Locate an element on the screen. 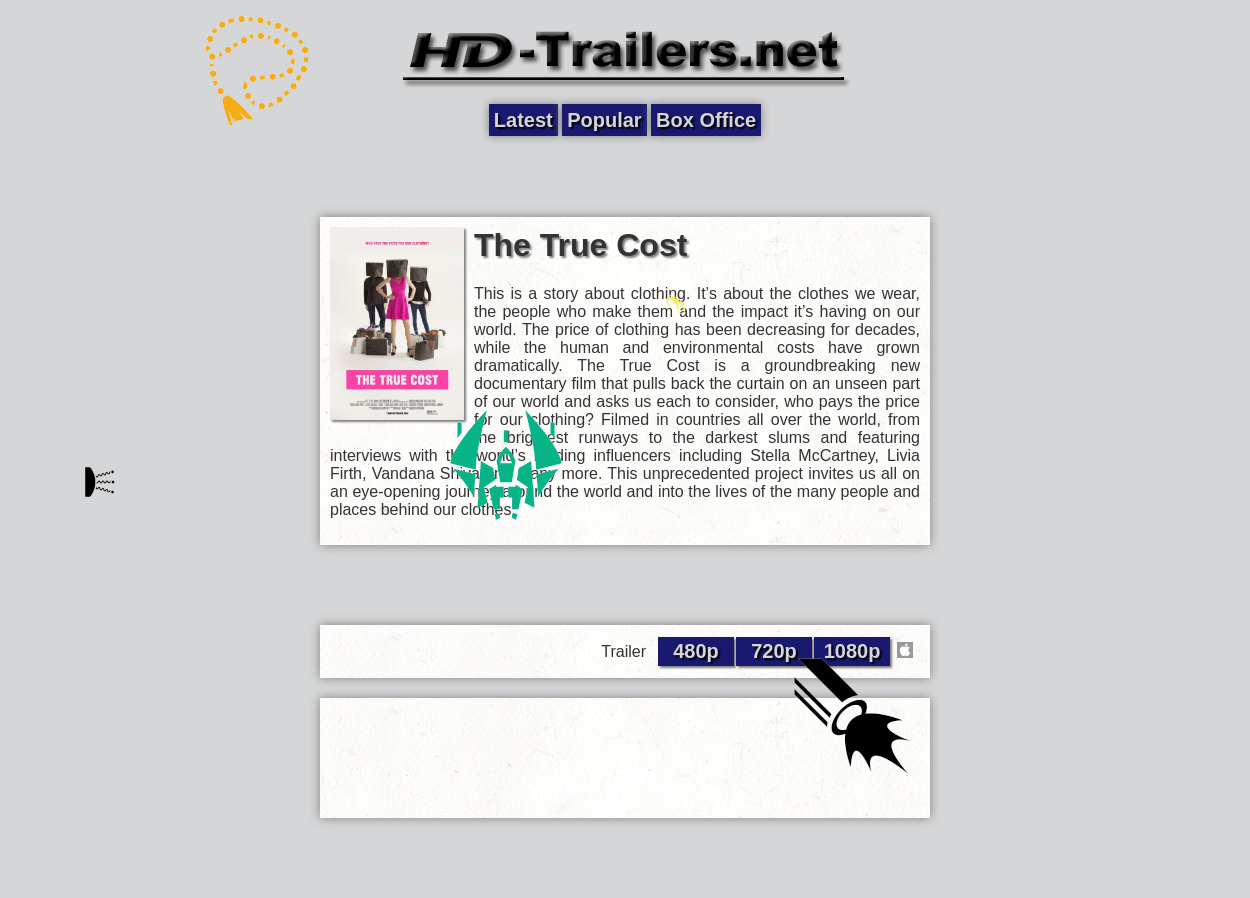  launch fireball attack or fire-based ability is located at coordinates (675, 304).